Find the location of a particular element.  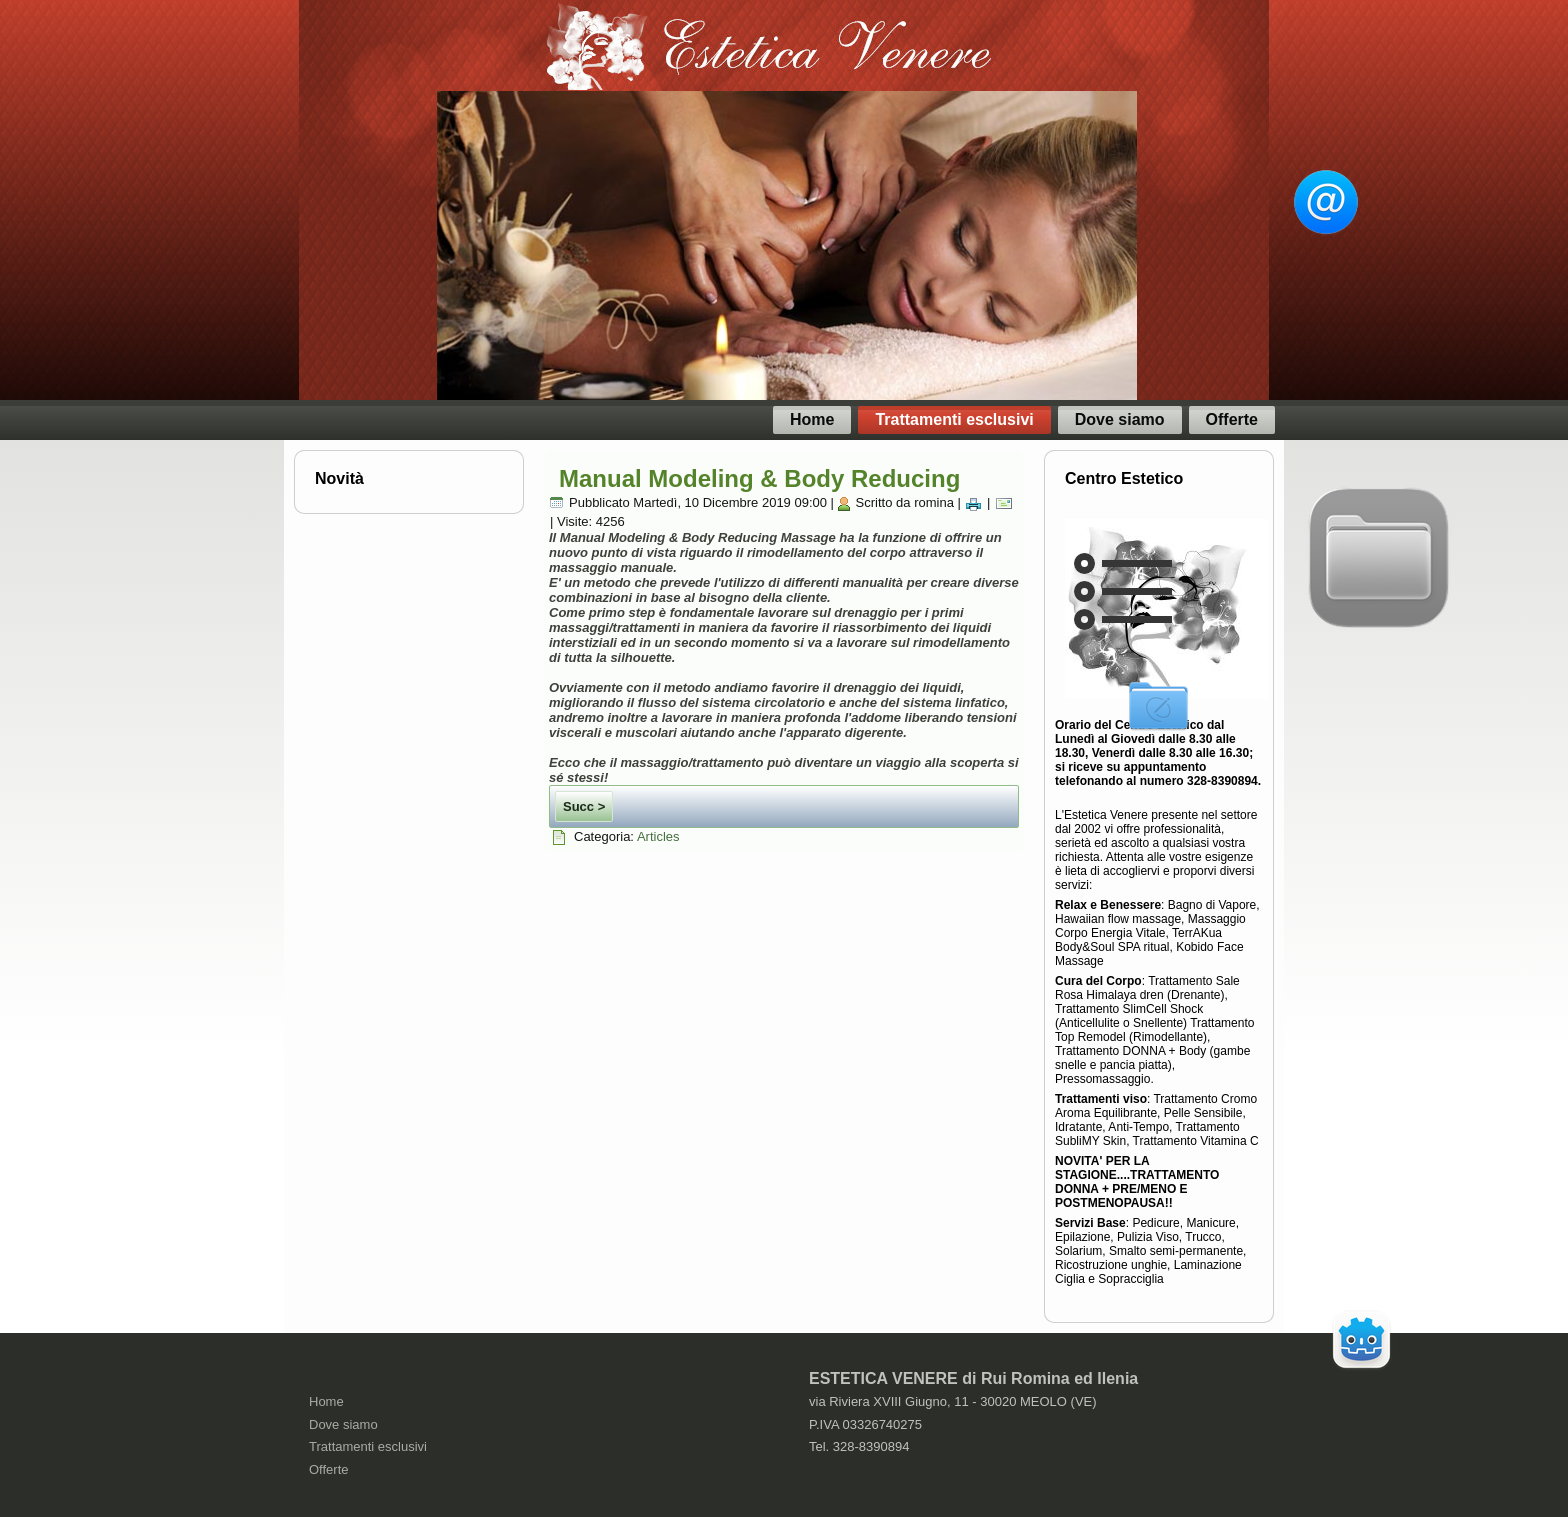

open godot game engine is located at coordinates (1361, 1339).